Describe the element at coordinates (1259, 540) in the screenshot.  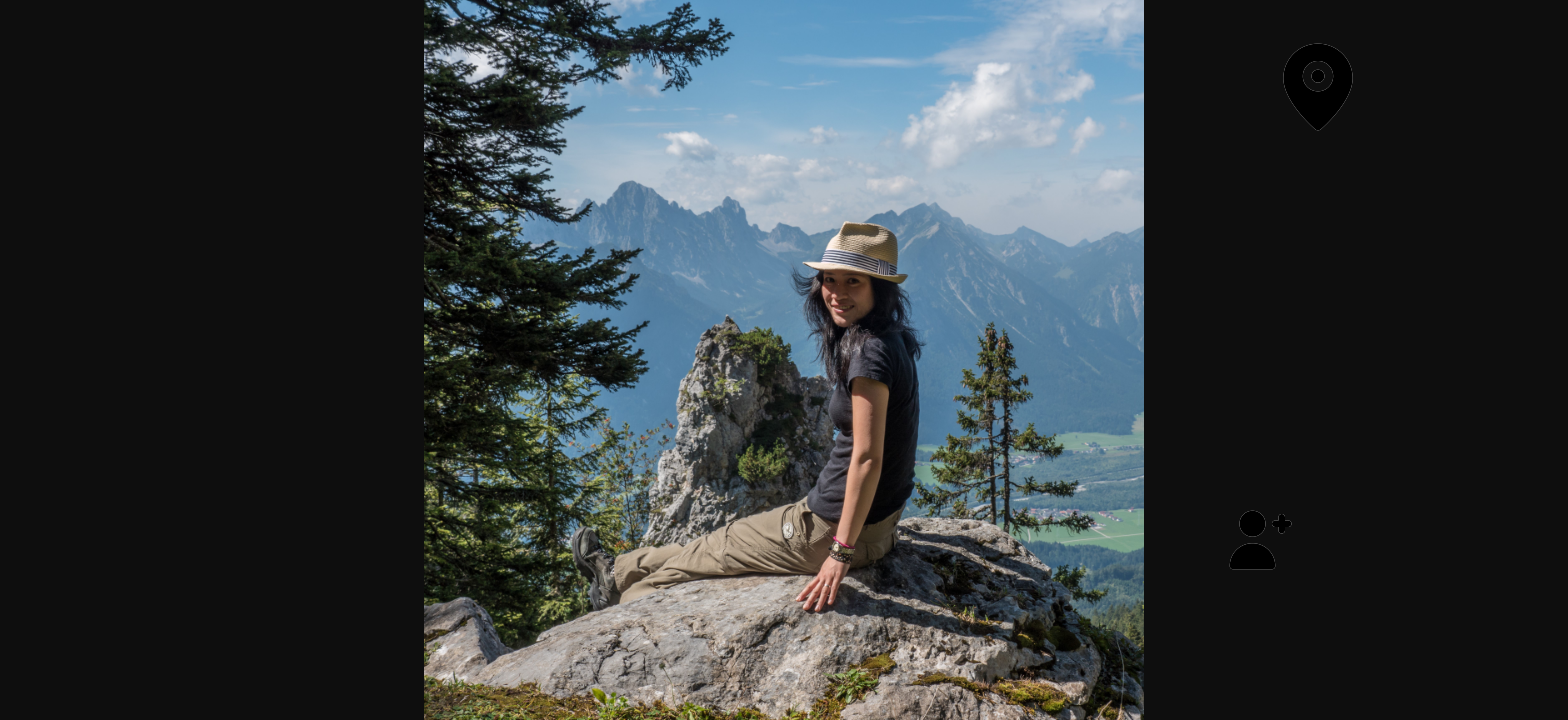
I see `add a new contact` at that location.